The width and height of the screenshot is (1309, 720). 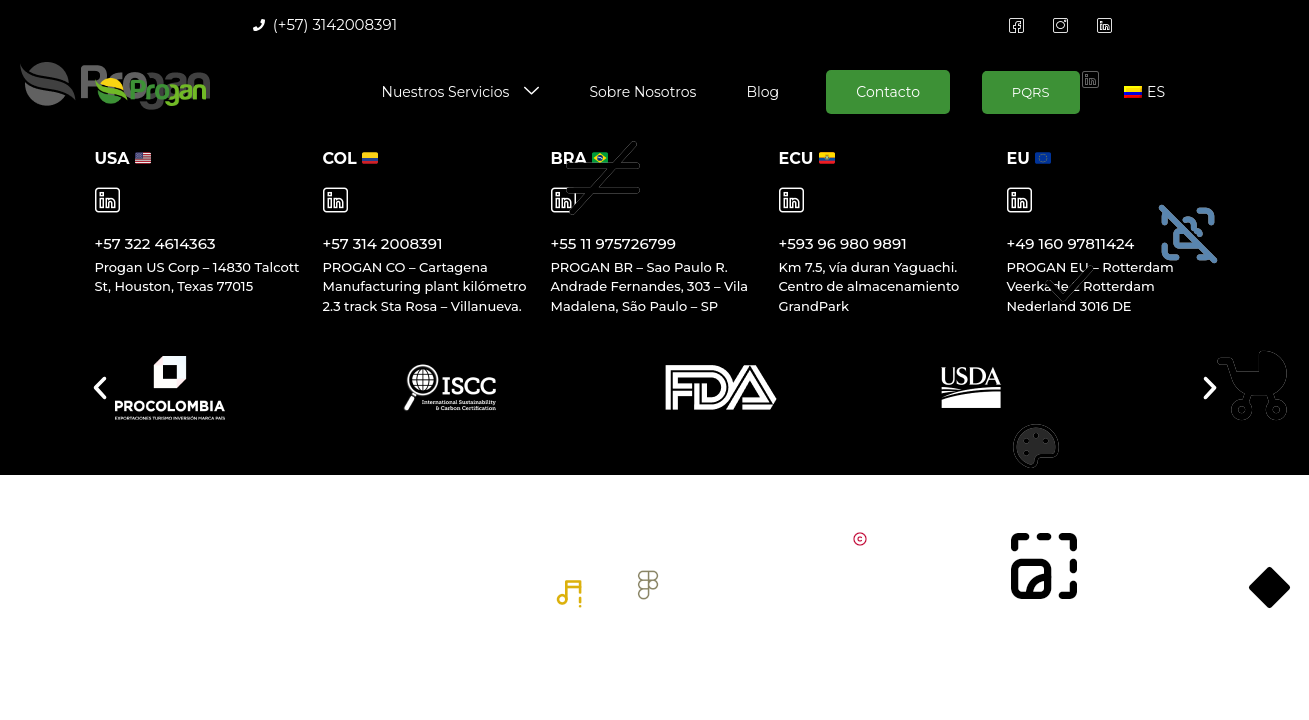 What do you see at coordinates (1044, 566) in the screenshot?
I see `enable picture-in-picture mode for an image` at bounding box center [1044, 566].